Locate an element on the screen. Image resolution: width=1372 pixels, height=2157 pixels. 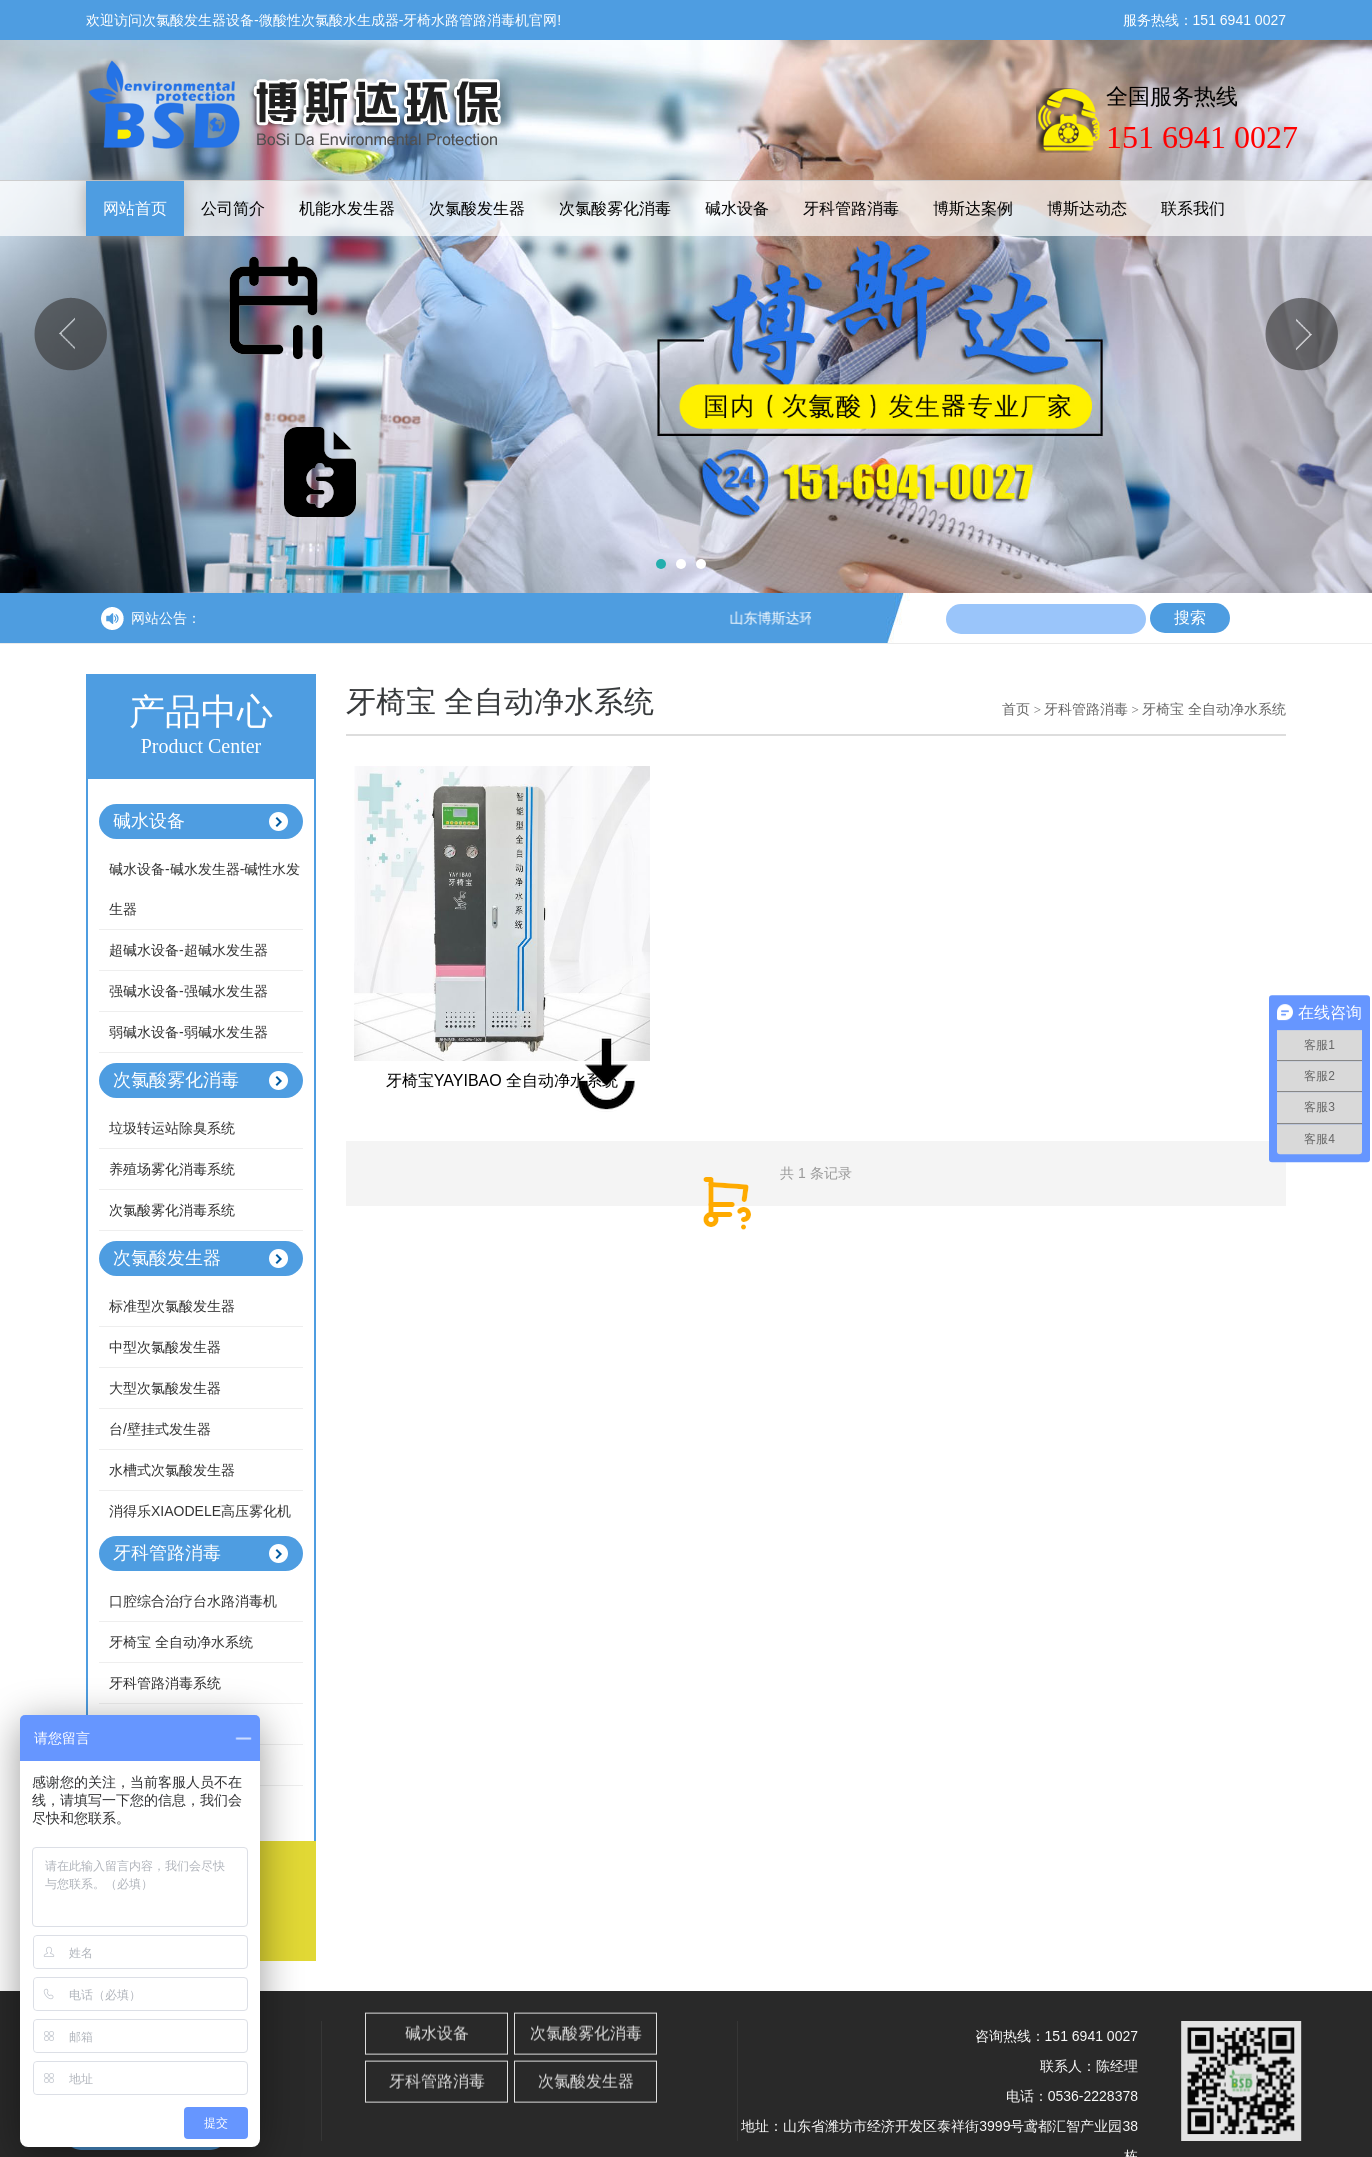
view financial document or invoice is located at coordinates (320, 472).